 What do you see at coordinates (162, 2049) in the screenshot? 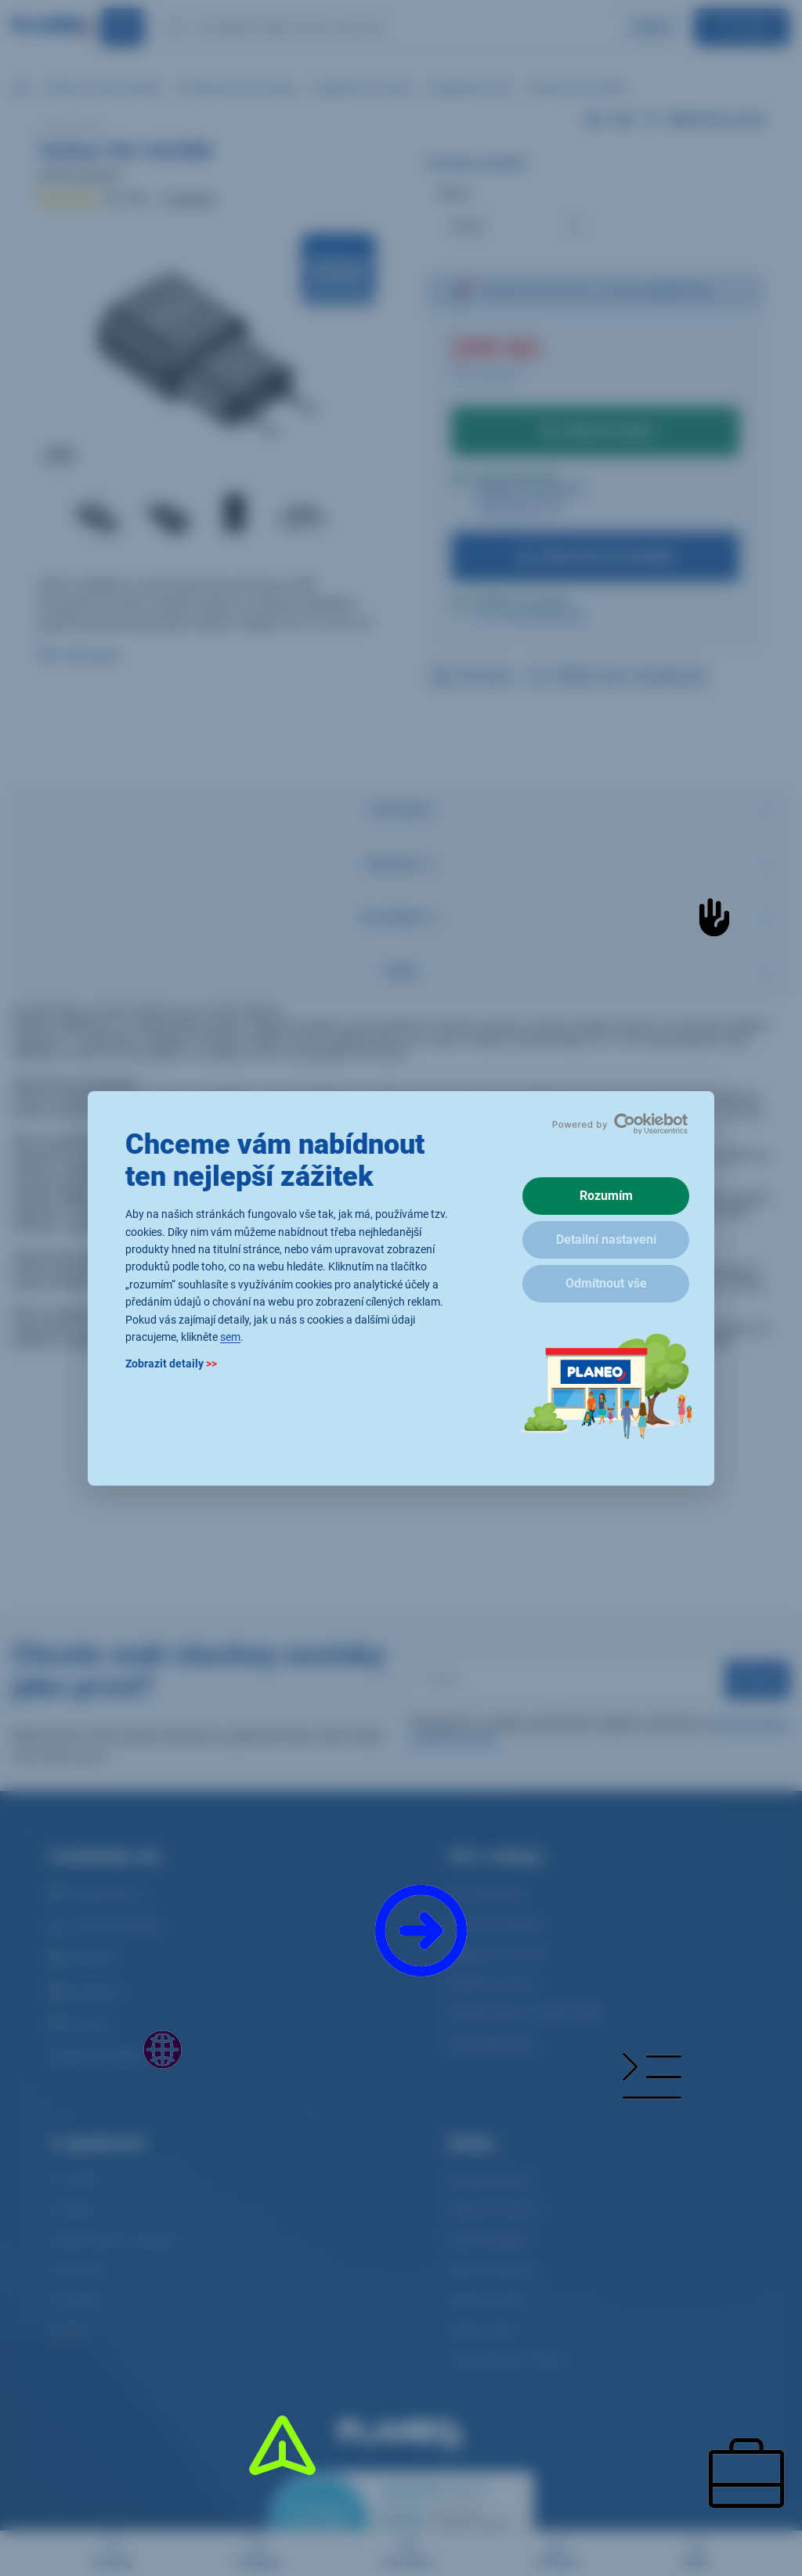
I see `access website or browse the web` at bounding box center [162, 2049].